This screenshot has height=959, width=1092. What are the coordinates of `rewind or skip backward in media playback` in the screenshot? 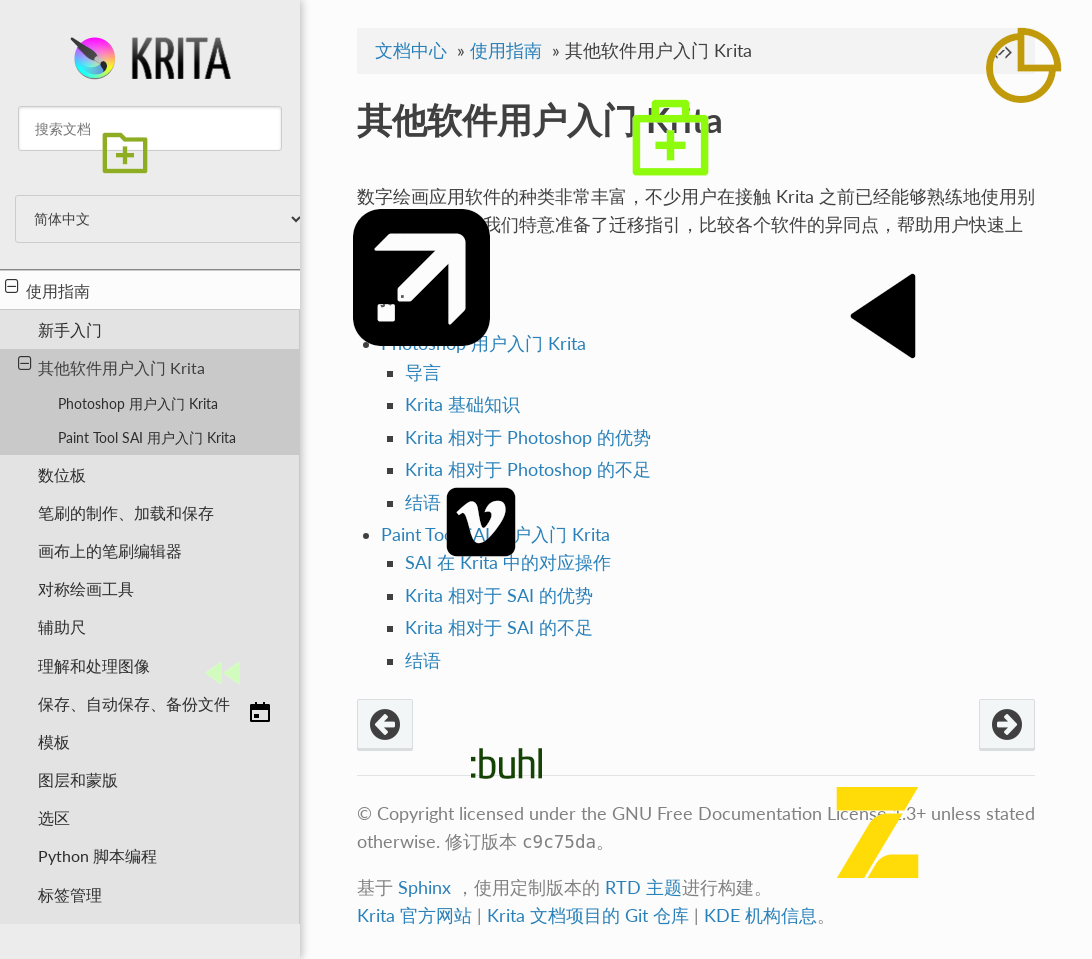 It's located at (224, 673).